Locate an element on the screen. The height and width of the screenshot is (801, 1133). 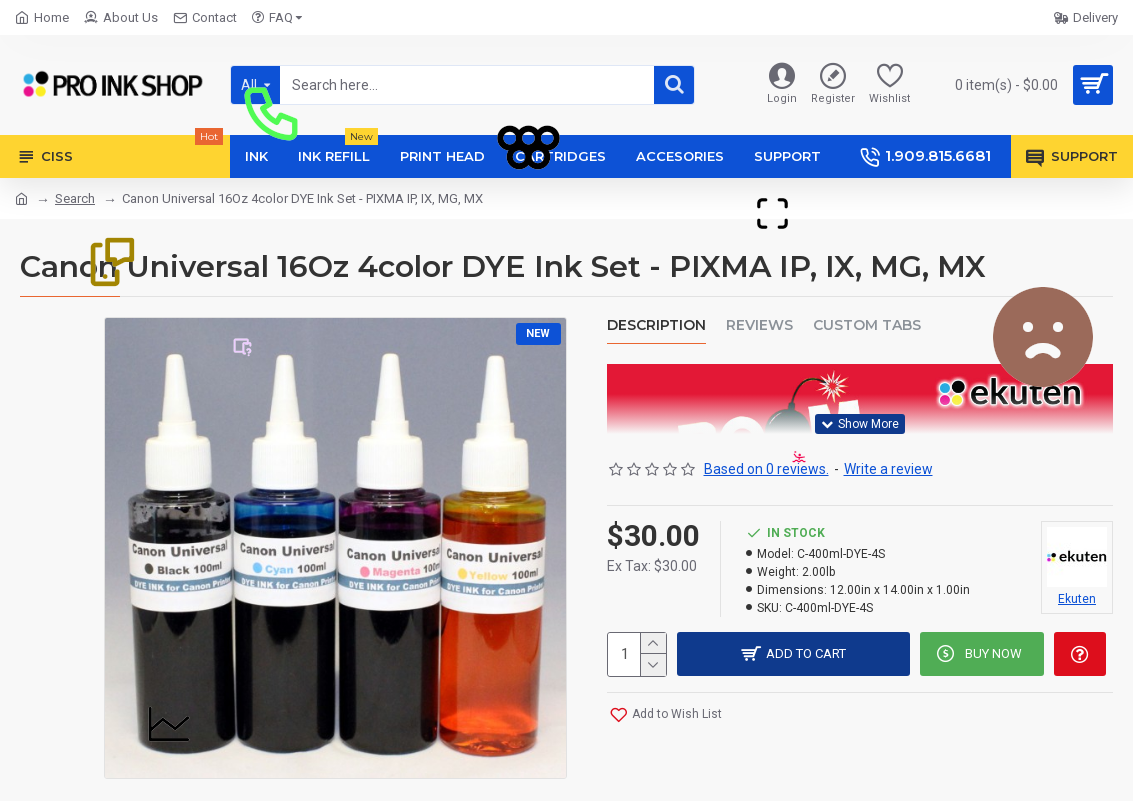
crop or resize an image is located at coordinates (772, 213).